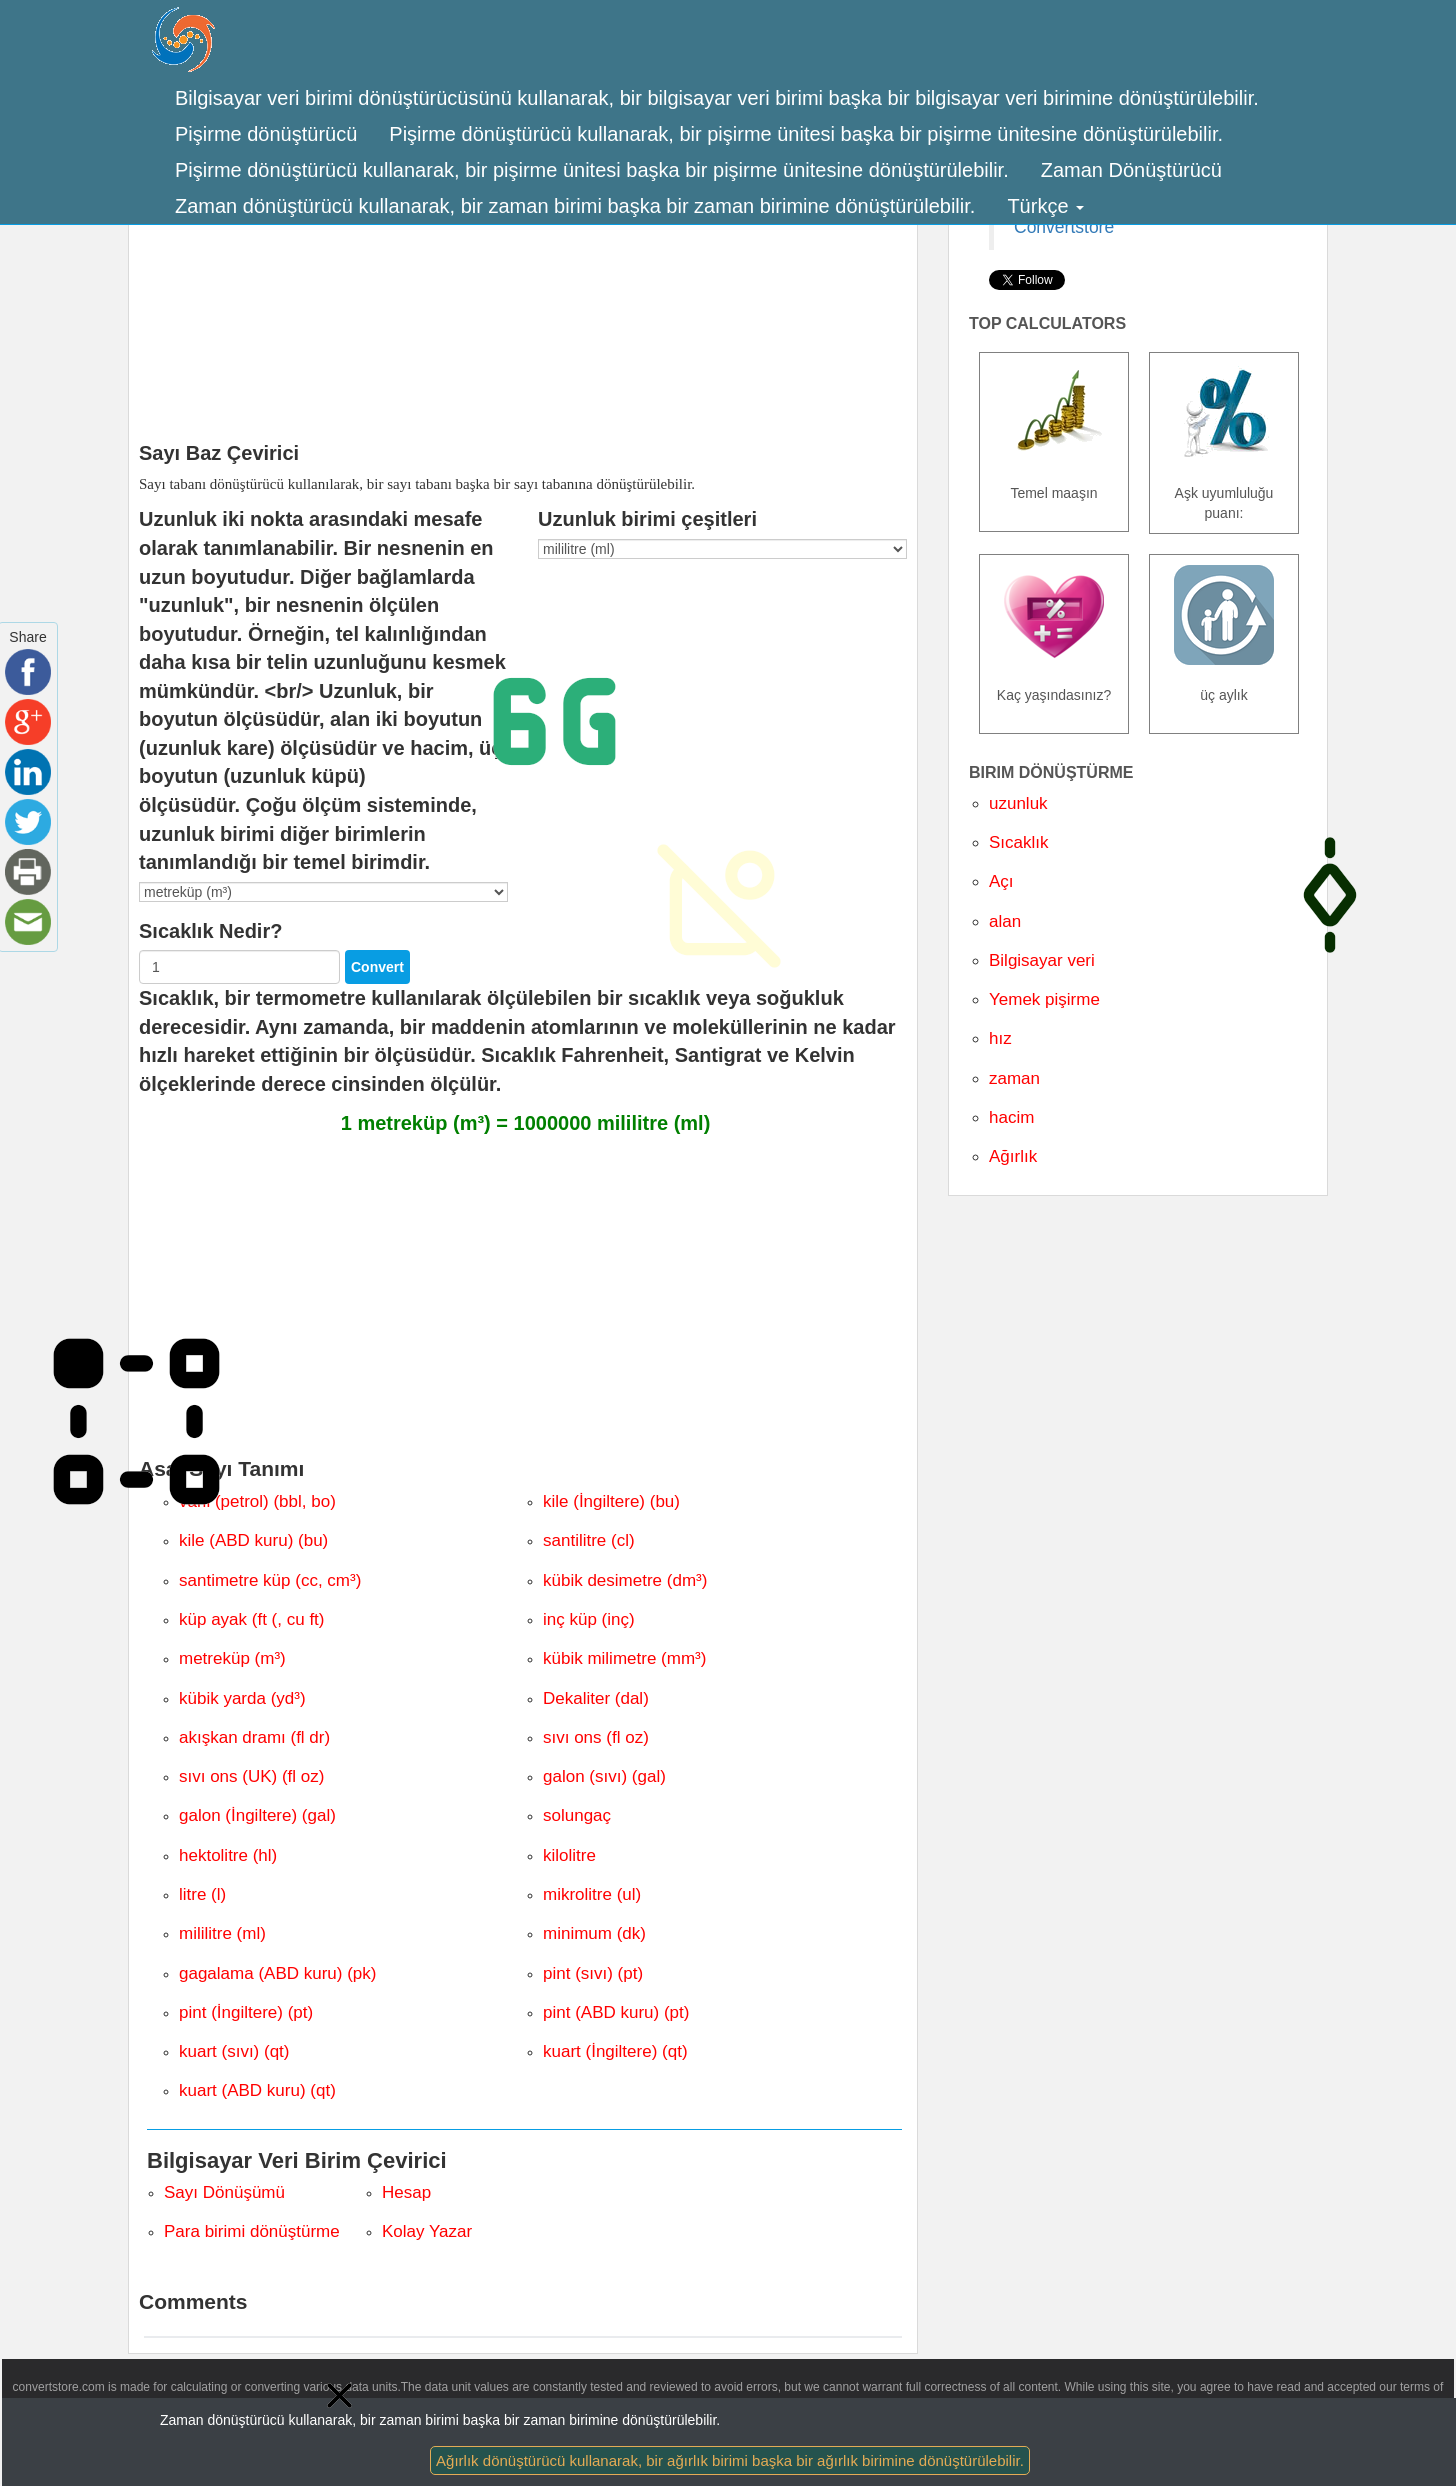 This screenshot has height=2486, width=1456. What do you see at coordinates (554, 721) in the screenshot?
I see `indicates 6G network connectivity status` at bounding box center [554, 721].